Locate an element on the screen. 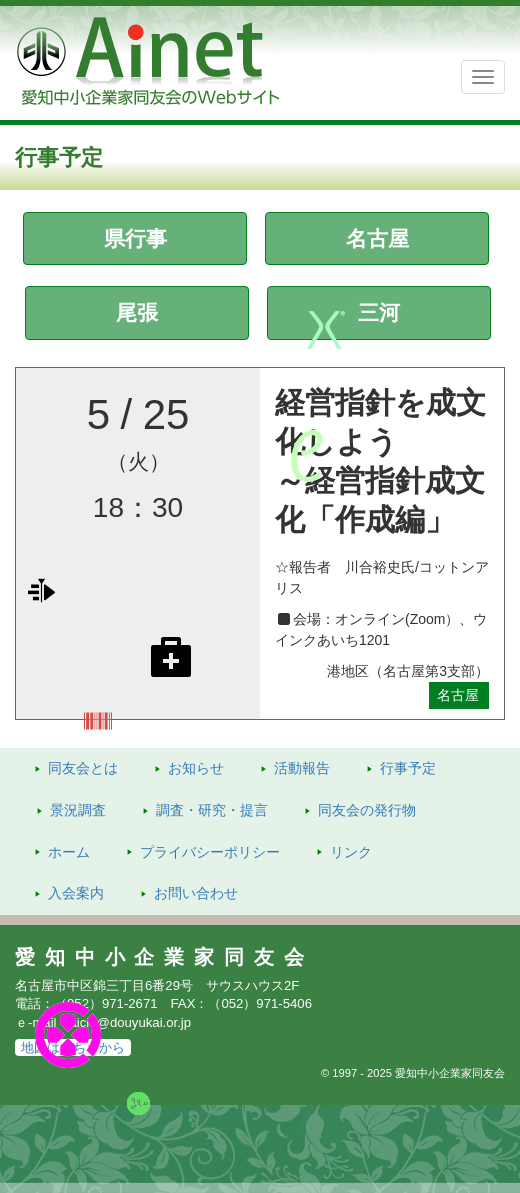 This screenshot has width=520, height=1193. visit opencritic website for game reviews is located at coordinates (68, 1035).